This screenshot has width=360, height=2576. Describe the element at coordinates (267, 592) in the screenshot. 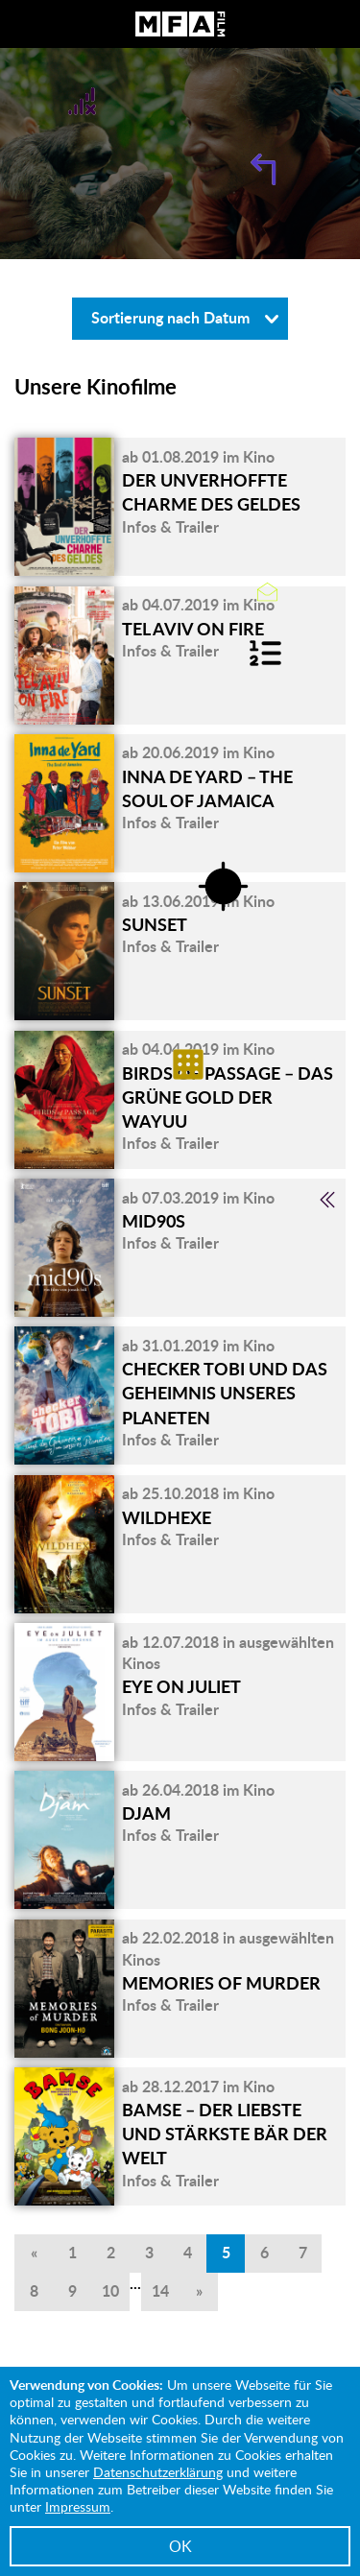

I see `view opened mail or messages` at that location.